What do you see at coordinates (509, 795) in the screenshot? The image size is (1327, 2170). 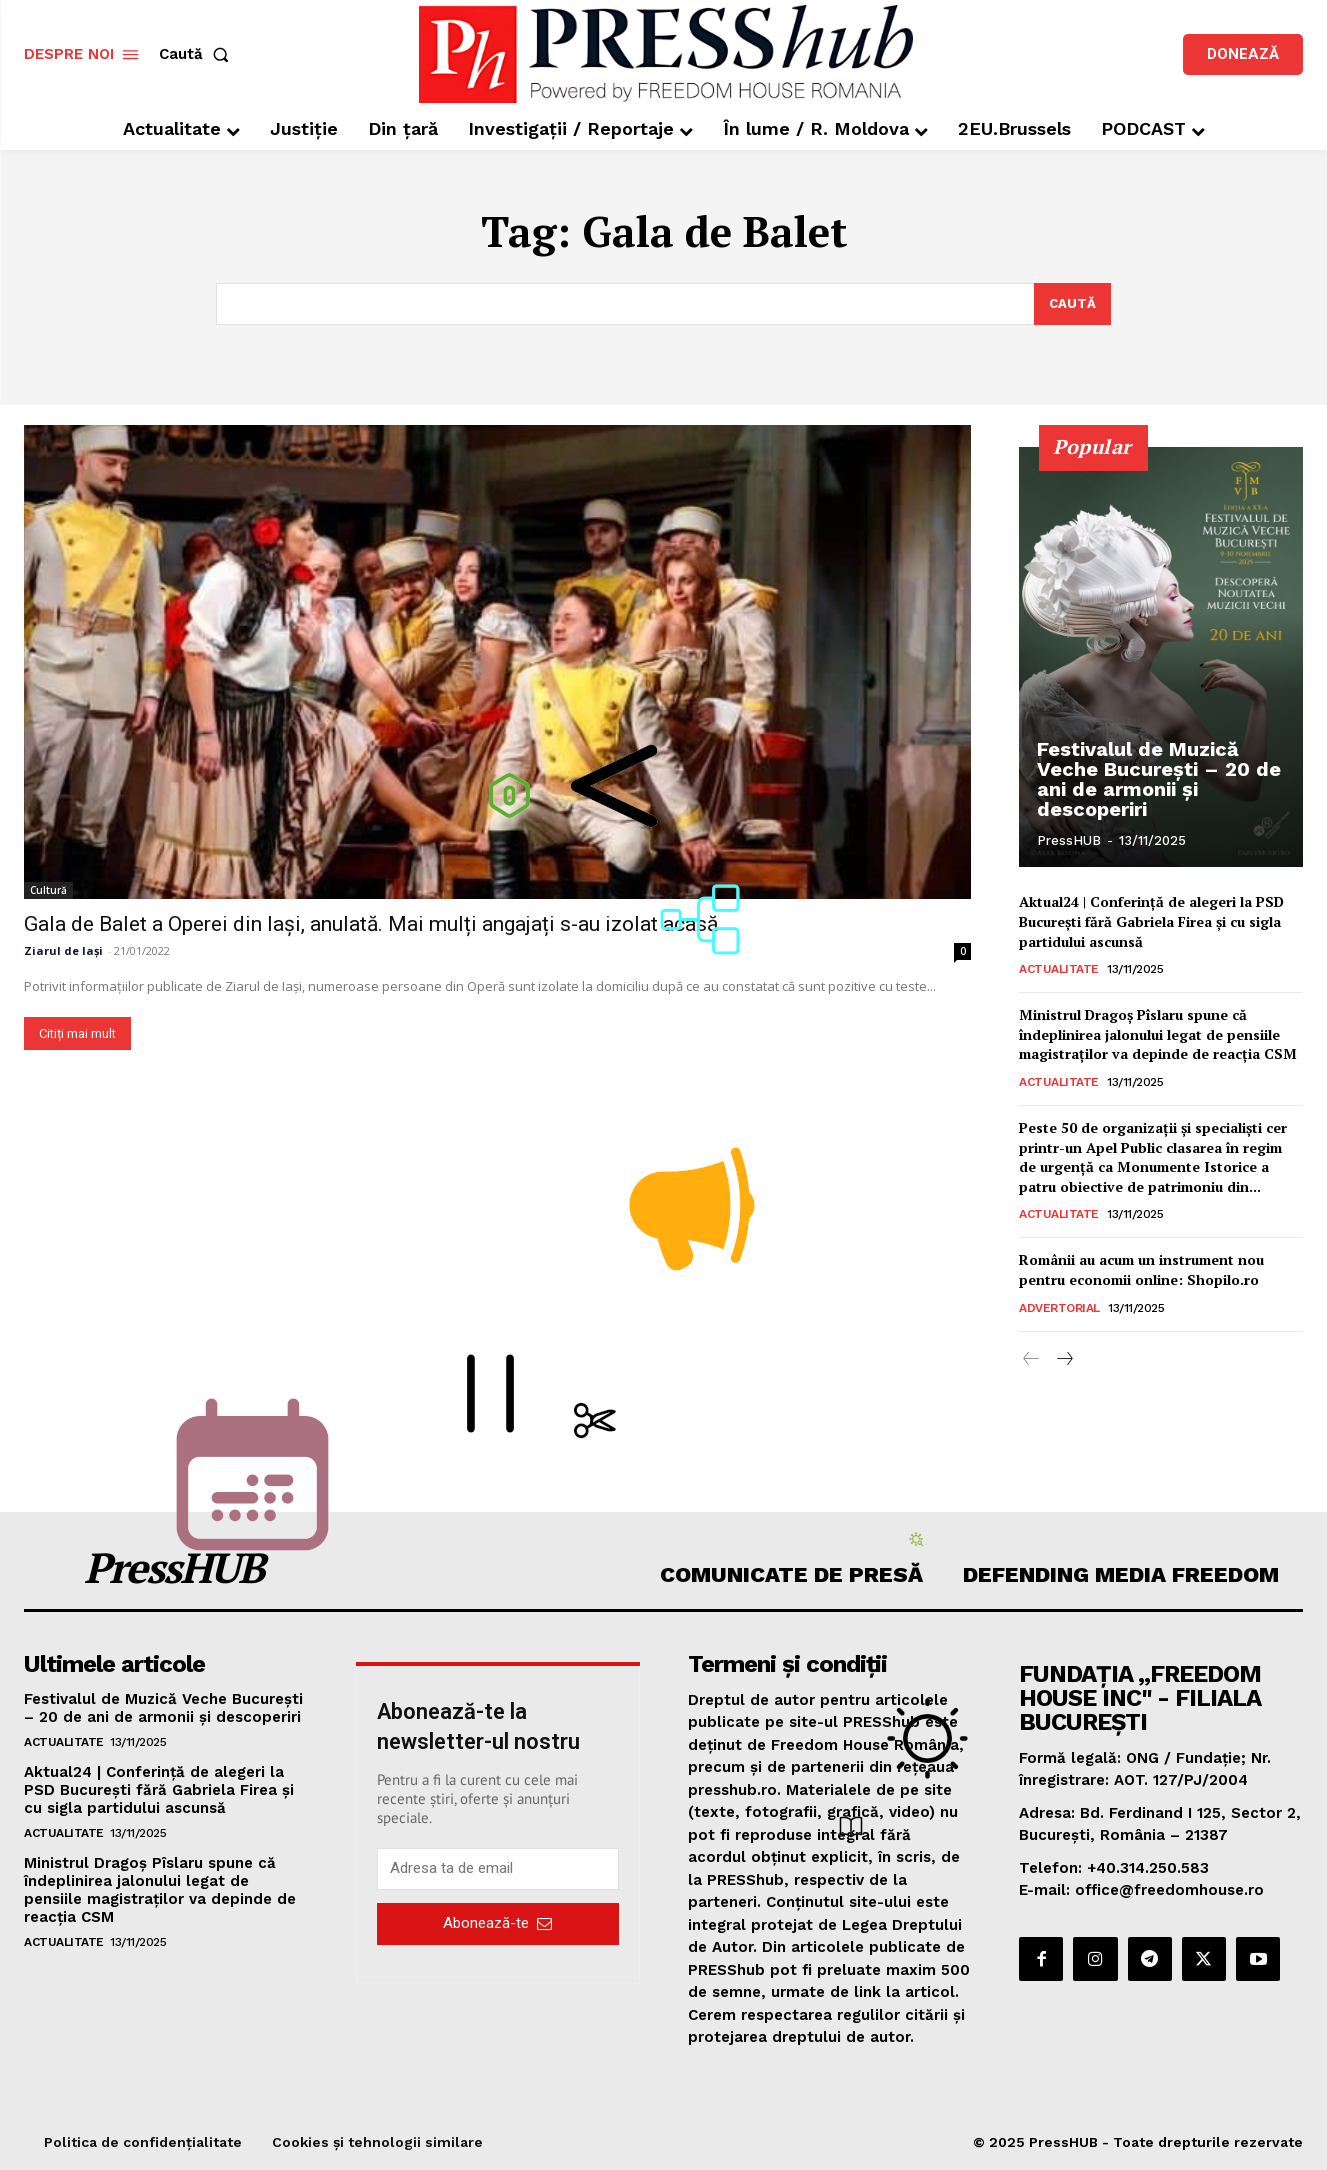 I see `indicates zero items or empty count` at bounding box center [509, 795].